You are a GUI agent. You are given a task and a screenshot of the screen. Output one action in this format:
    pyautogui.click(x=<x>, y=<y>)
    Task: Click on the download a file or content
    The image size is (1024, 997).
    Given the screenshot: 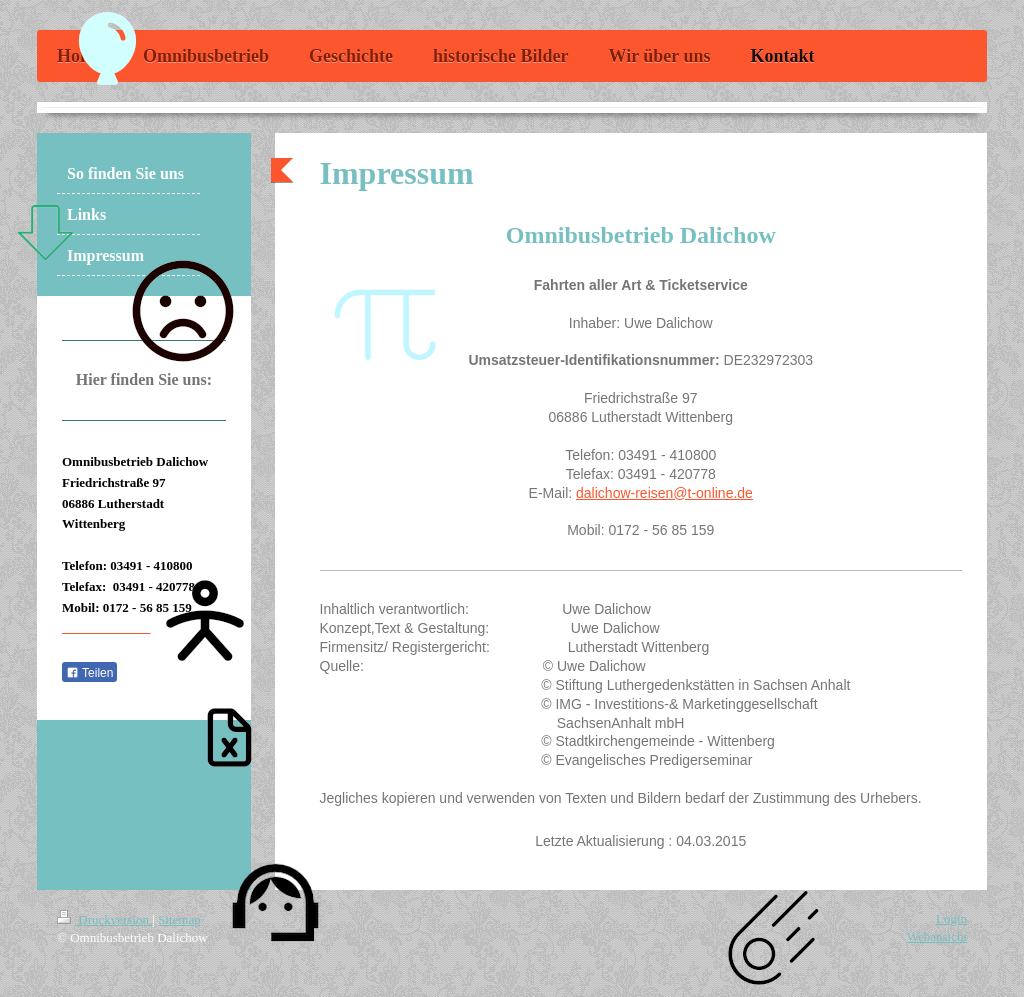 What is the action you would take?
    pyautogui.click(x=45, y=230)
    